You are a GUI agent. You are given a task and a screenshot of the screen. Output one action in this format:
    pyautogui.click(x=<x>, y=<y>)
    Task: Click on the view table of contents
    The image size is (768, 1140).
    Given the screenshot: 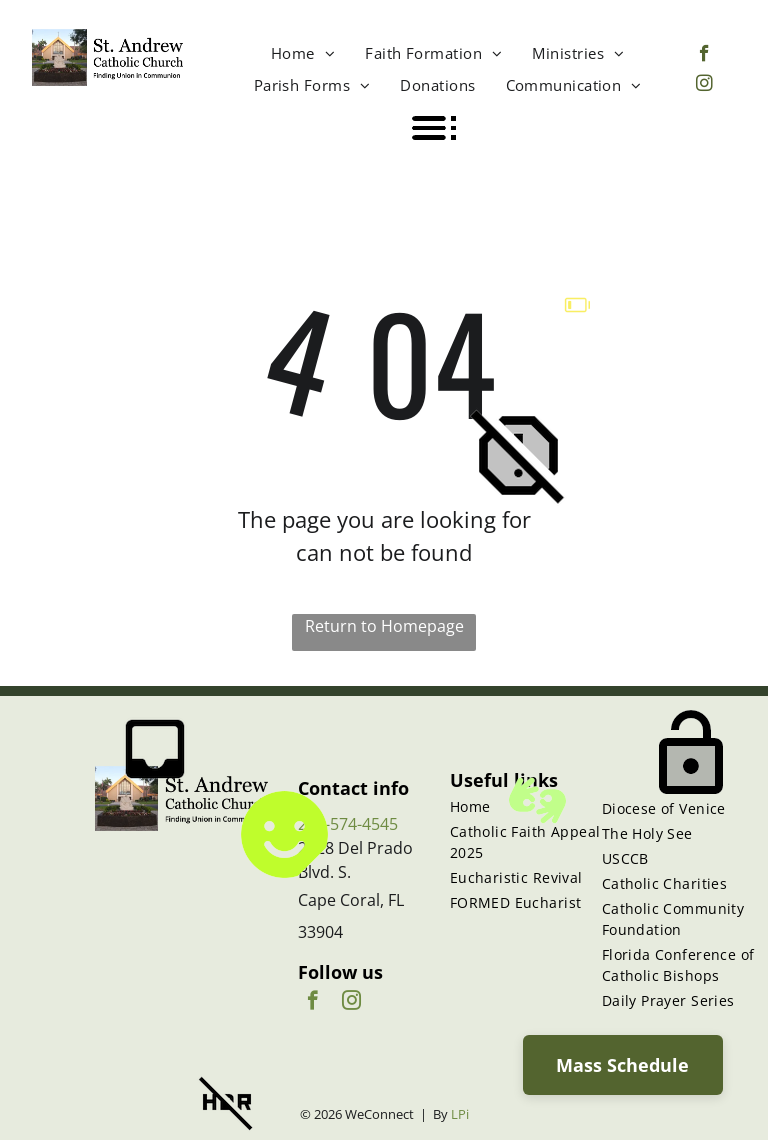 What is the action you would take?
    pyautogui.click(x=434, y=128)
    